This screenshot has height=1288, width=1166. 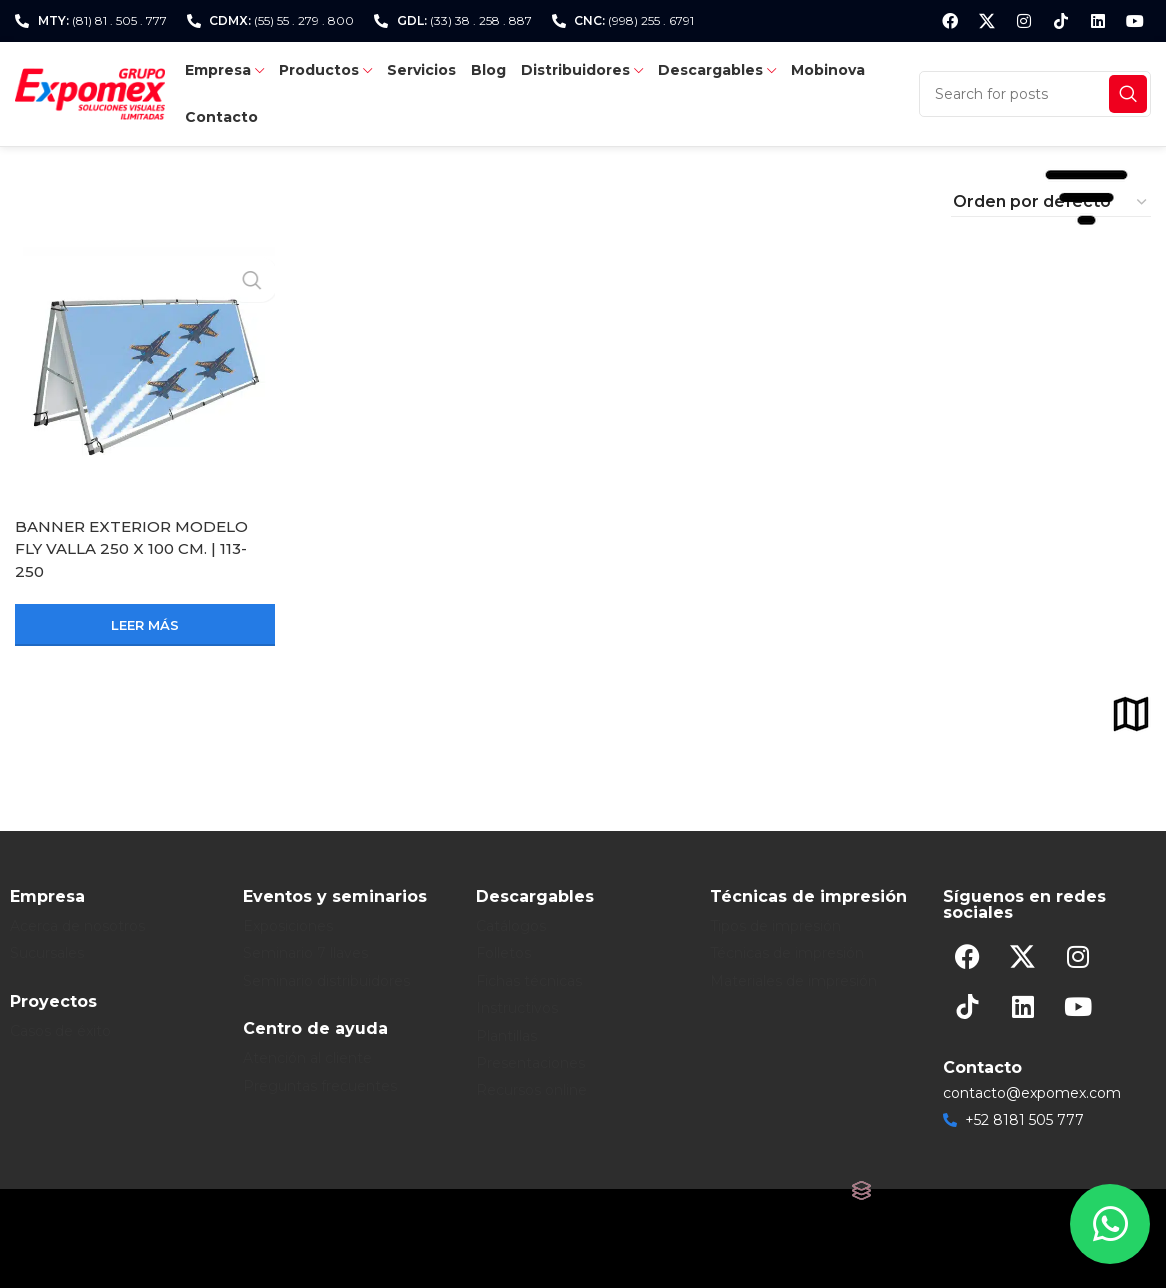 I want to click on toggle layer visibility in an editor, so click(x=861, y=1190).